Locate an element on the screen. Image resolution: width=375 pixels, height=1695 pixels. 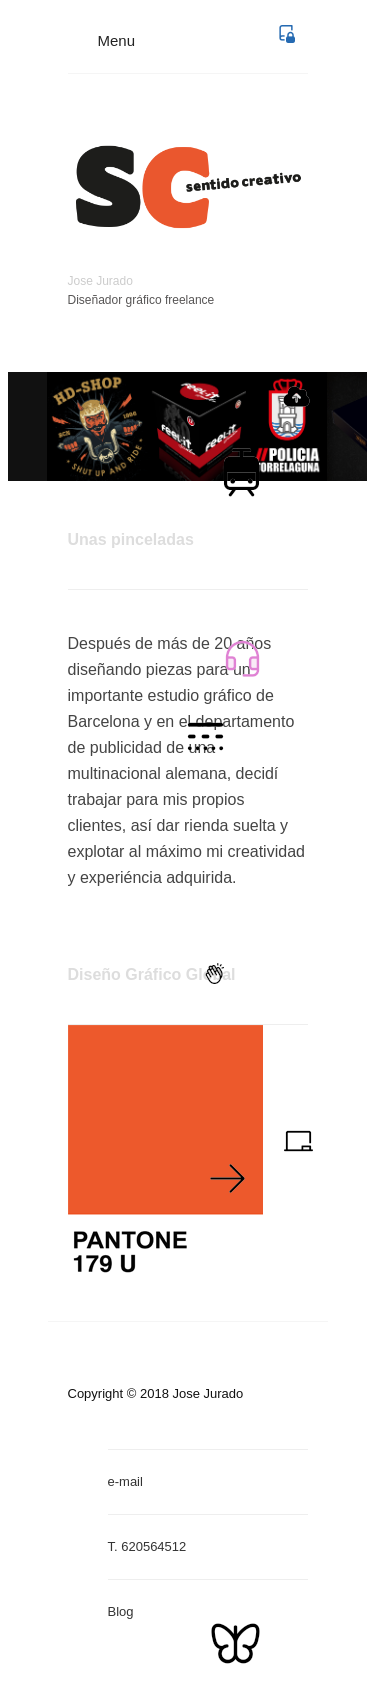
select border line style is located at coordinates (205, 736).